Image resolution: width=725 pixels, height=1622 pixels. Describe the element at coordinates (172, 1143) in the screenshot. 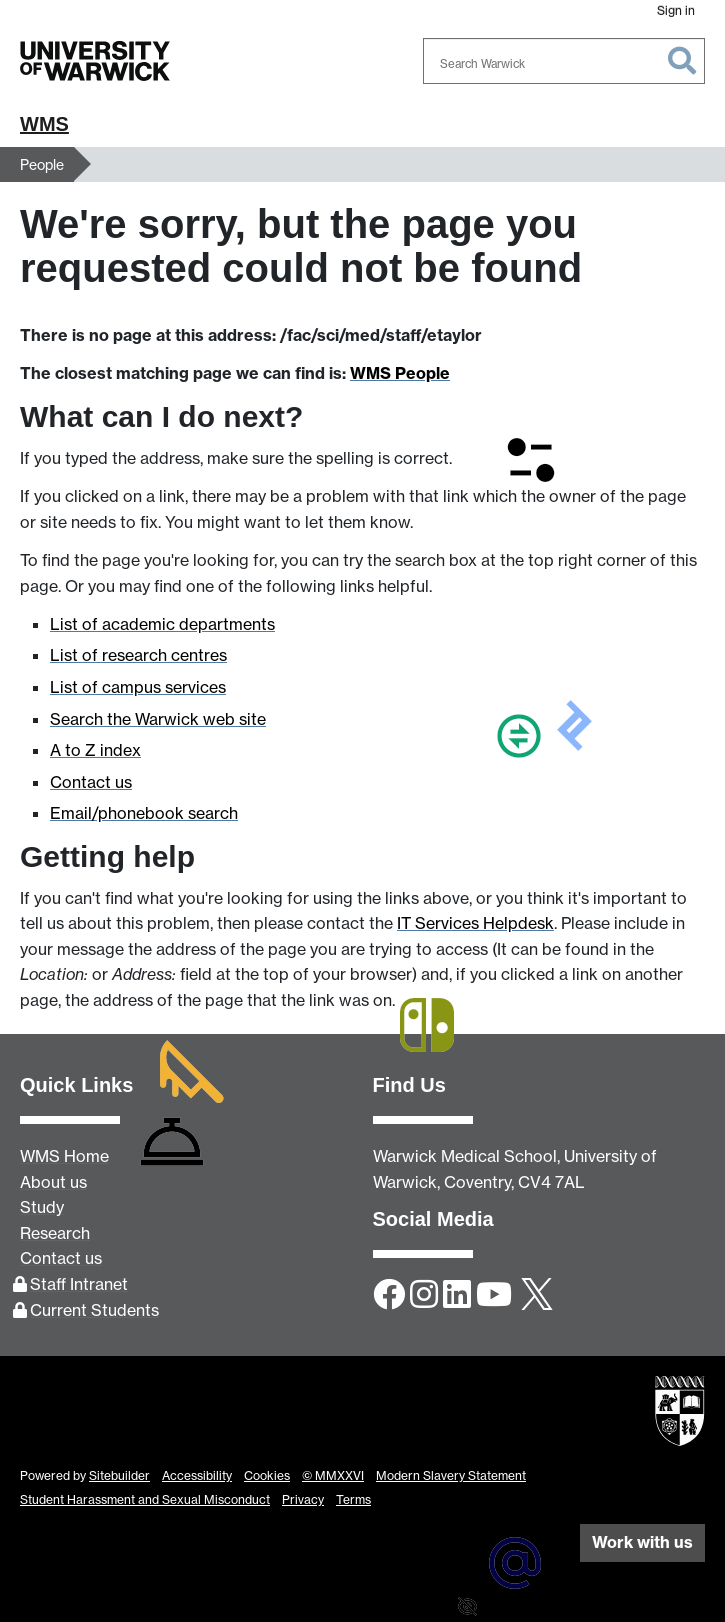

I see `request customer service or support` at that location.